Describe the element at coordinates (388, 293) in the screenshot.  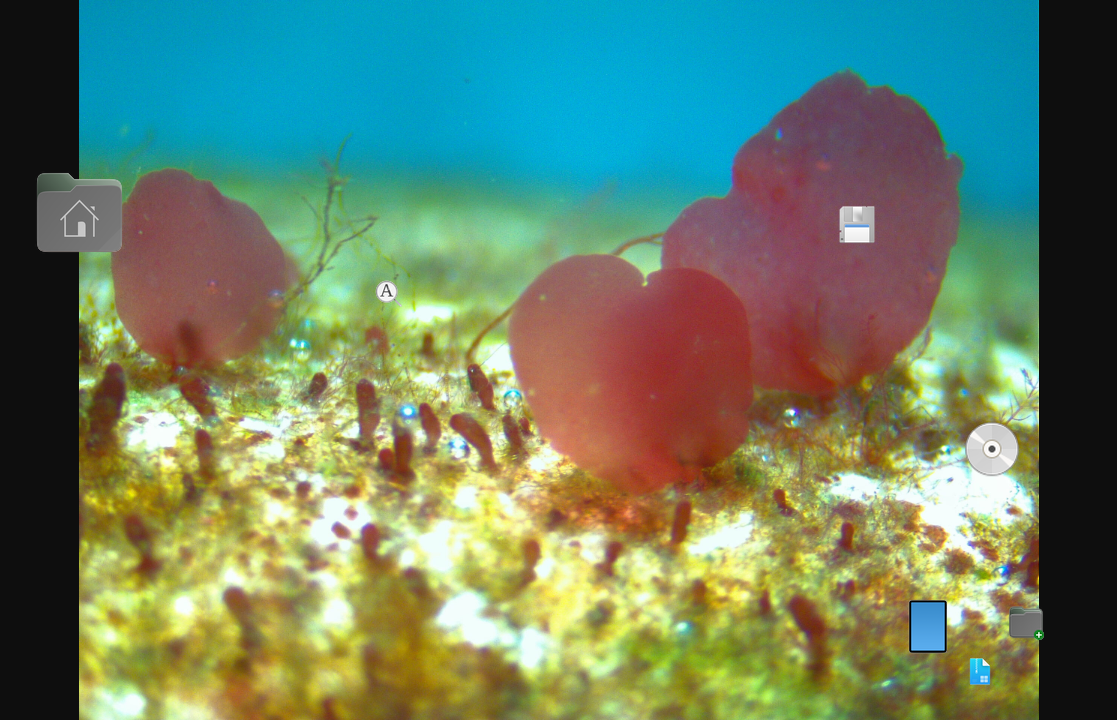
I see `search for files or documents` at that location.